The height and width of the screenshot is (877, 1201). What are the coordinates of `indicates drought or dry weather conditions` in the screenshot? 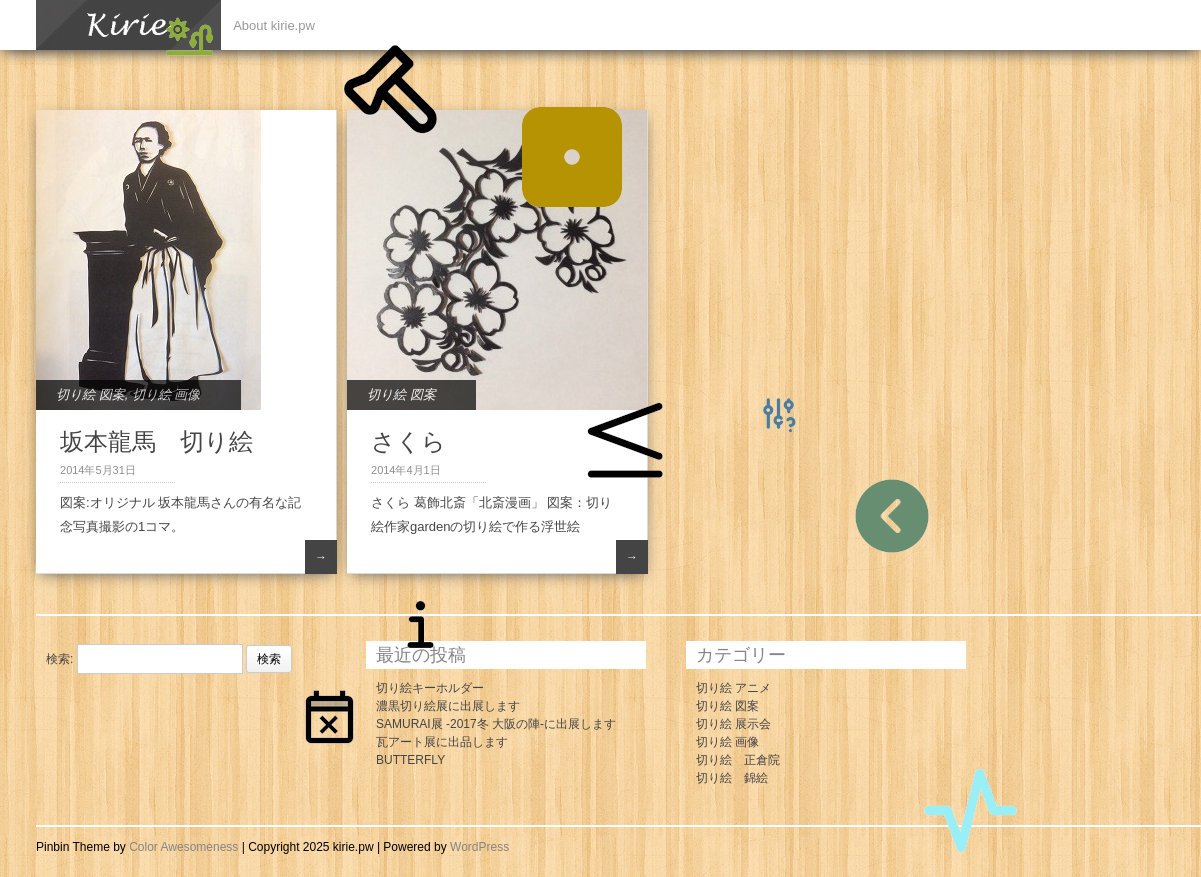 It's located at (189, 36).